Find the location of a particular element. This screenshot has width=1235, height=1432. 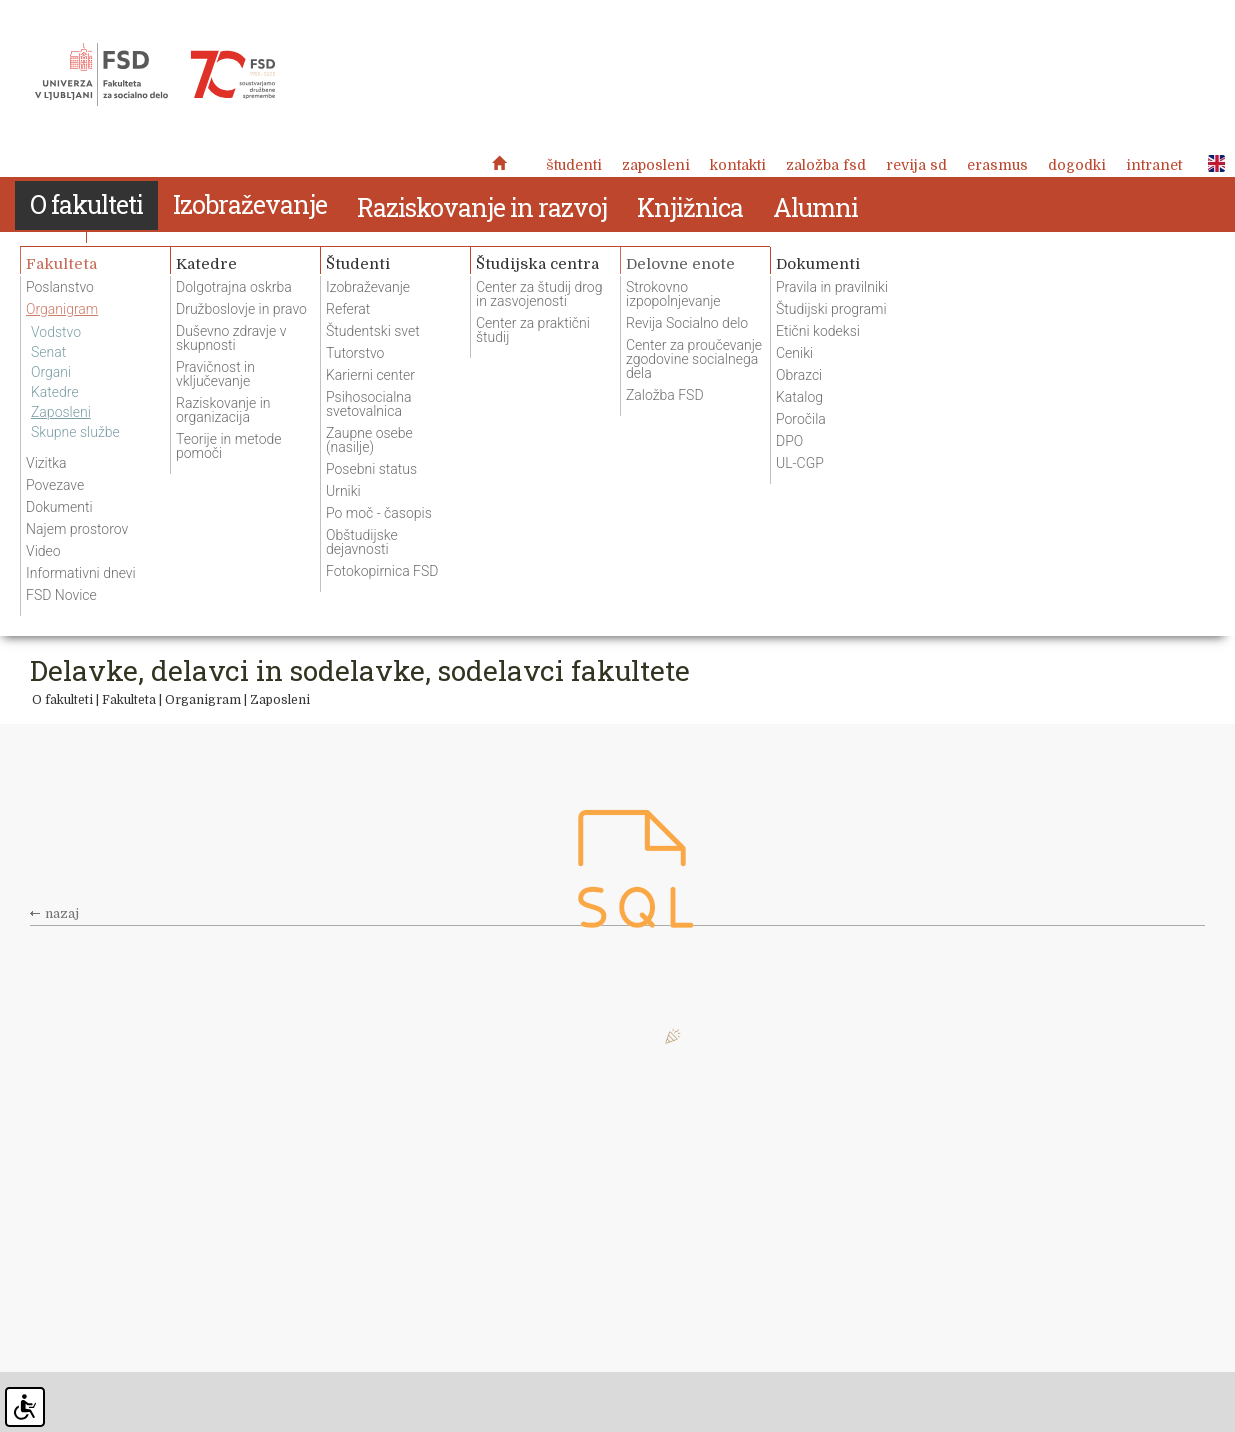

celebrate a completed milestone or achievement is located at coordinates (672, 1037).